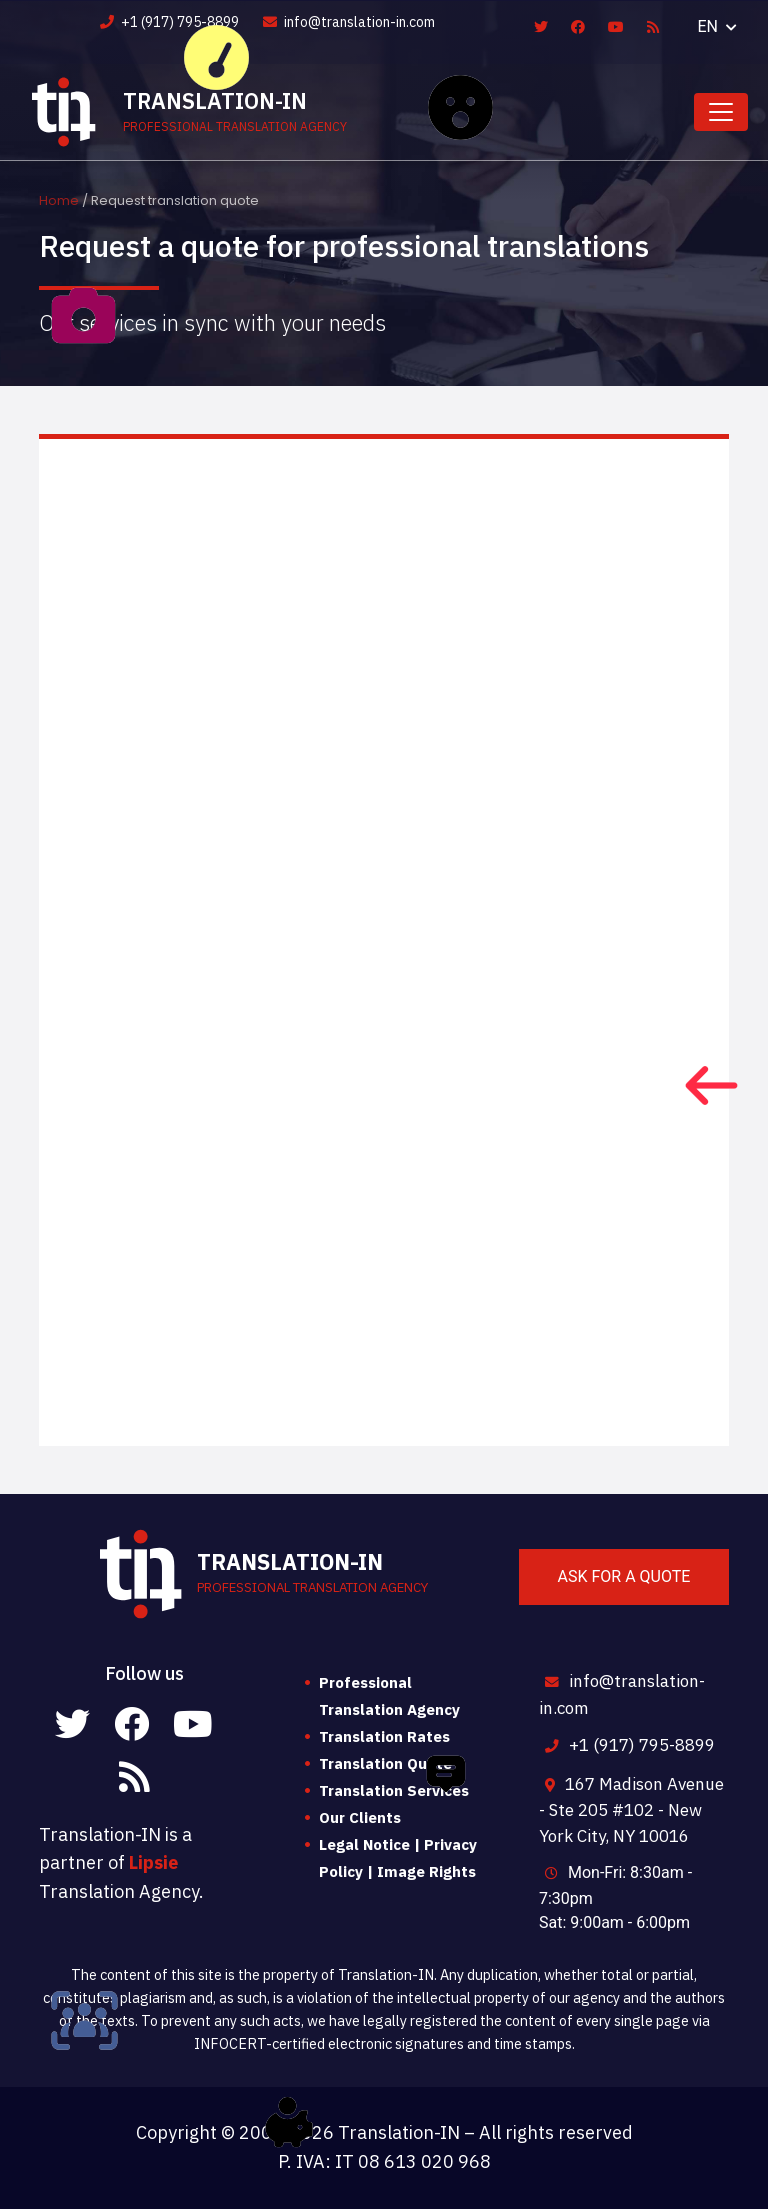  Describe the element at coordinates (460, 107) in the screenshot. I see `indicates surprising or unexpected content` at that location.